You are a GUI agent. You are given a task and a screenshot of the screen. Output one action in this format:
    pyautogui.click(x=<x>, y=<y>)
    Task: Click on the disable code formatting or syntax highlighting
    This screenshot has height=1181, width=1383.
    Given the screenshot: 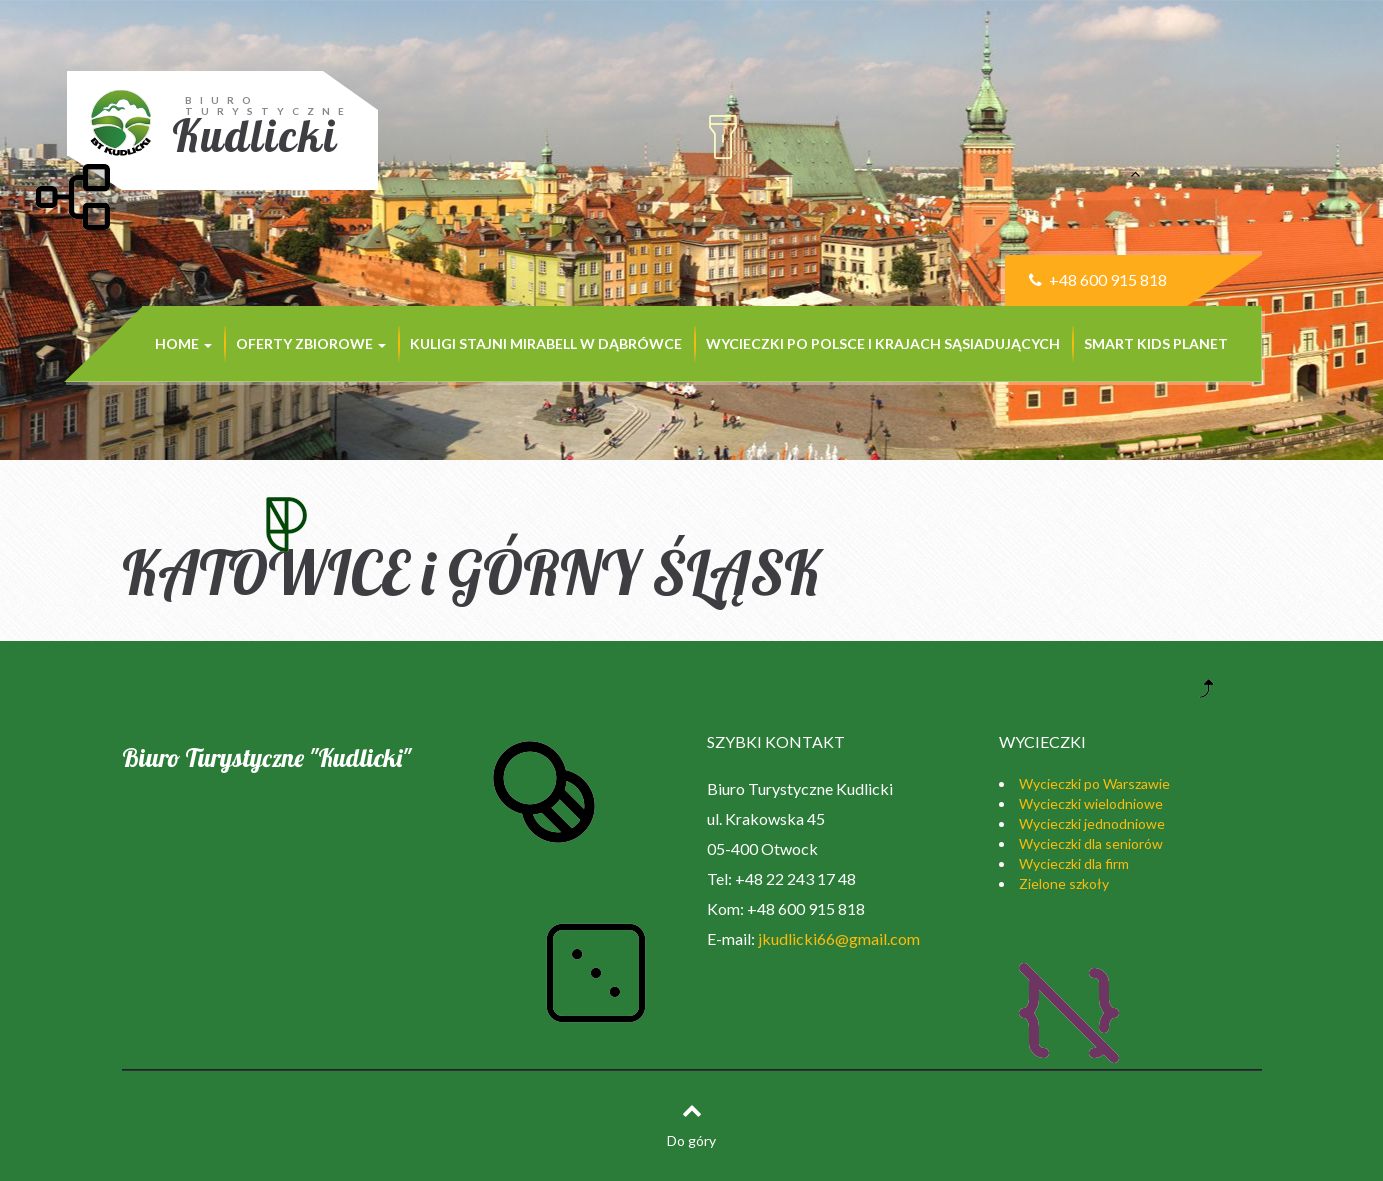 What is the action you would take?
    pyautogui.click(x=1069, y=1013)
    